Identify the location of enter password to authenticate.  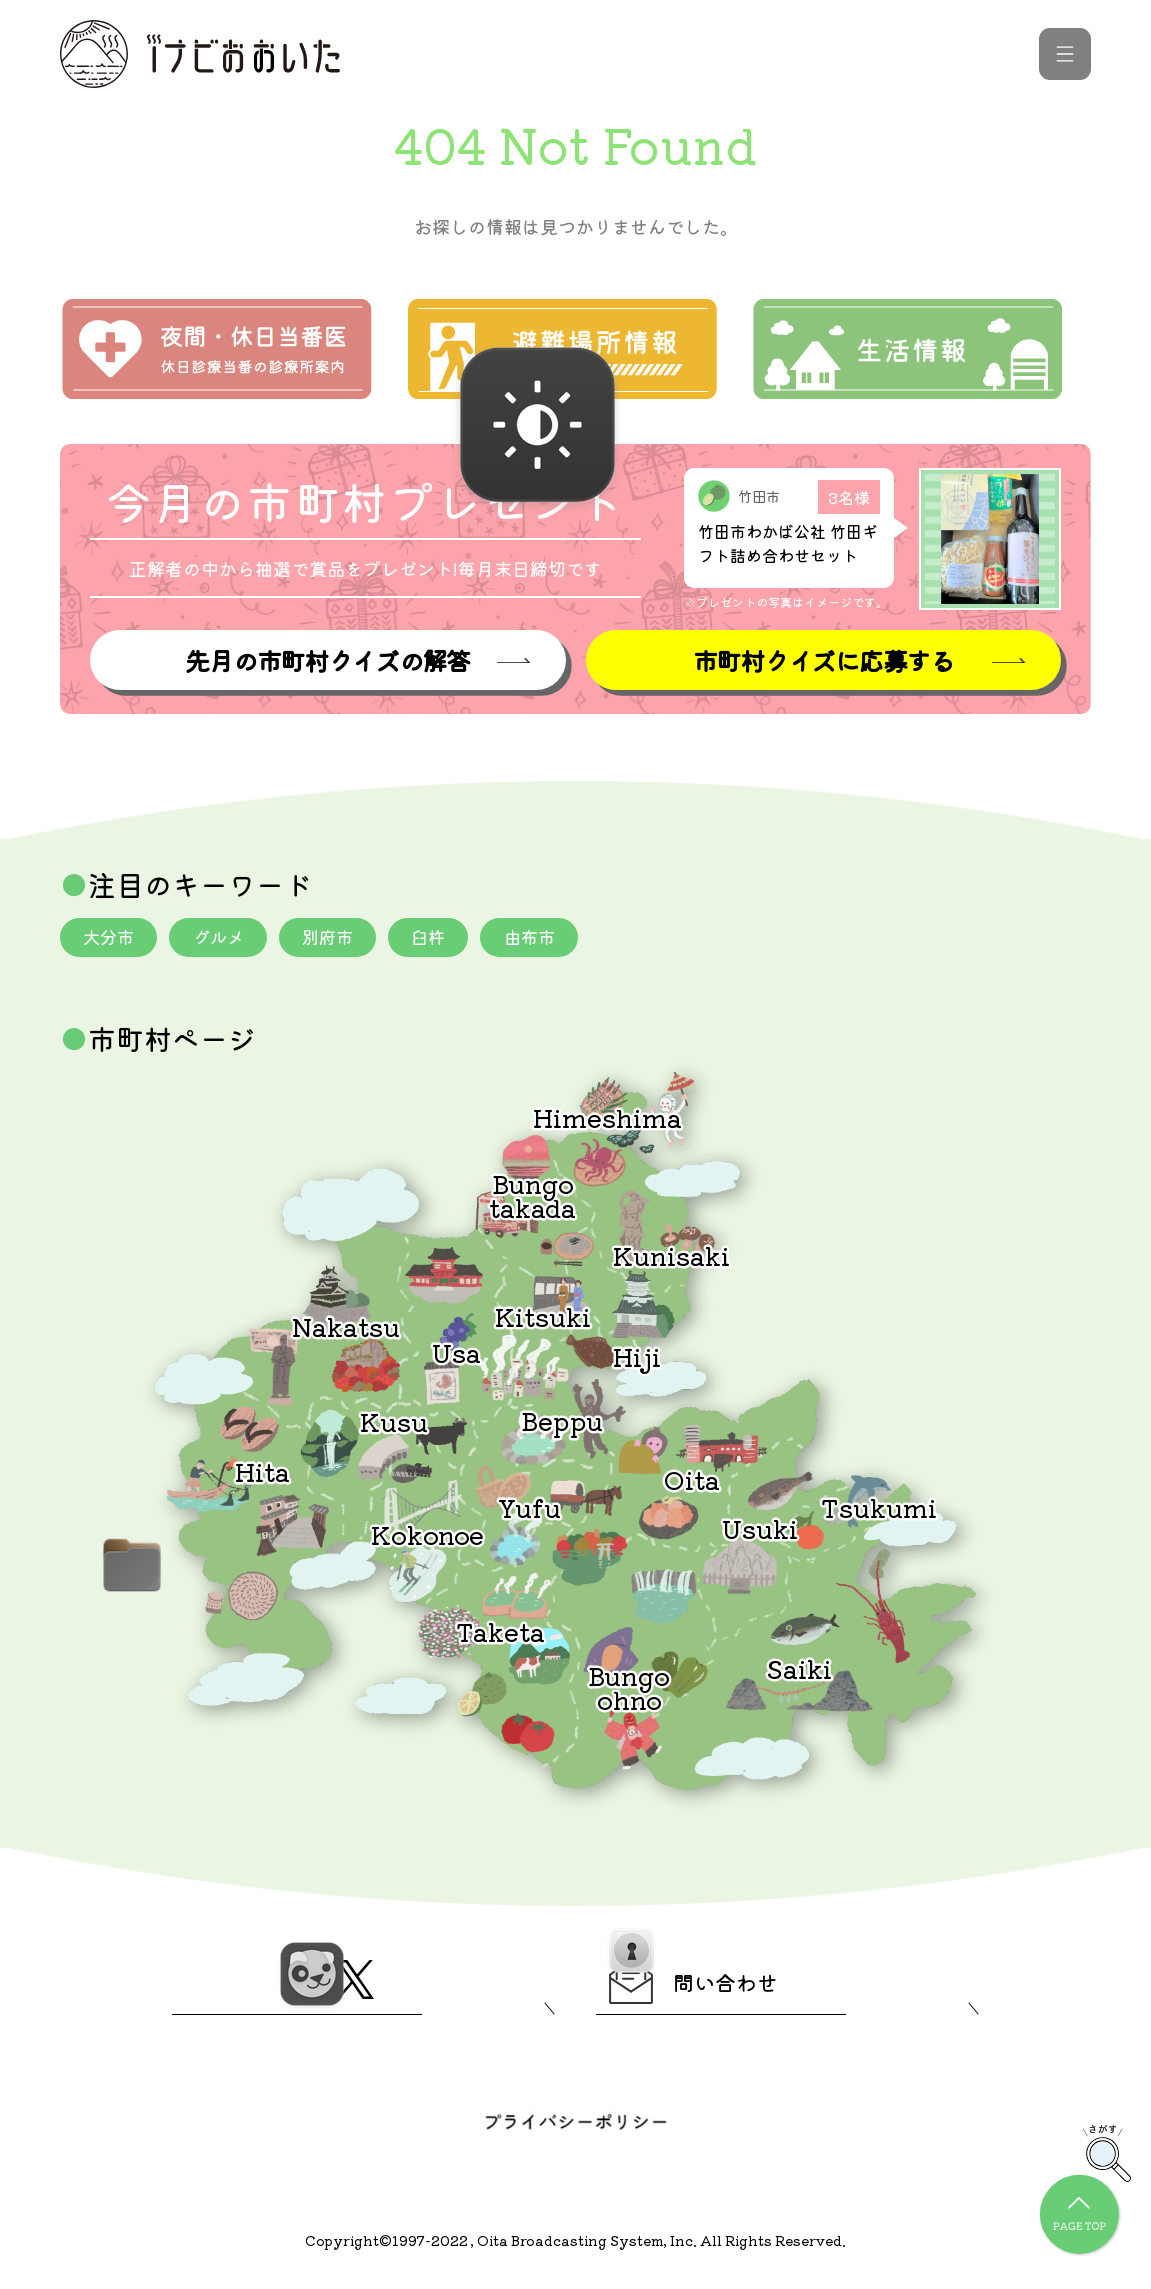
(631, 1951).